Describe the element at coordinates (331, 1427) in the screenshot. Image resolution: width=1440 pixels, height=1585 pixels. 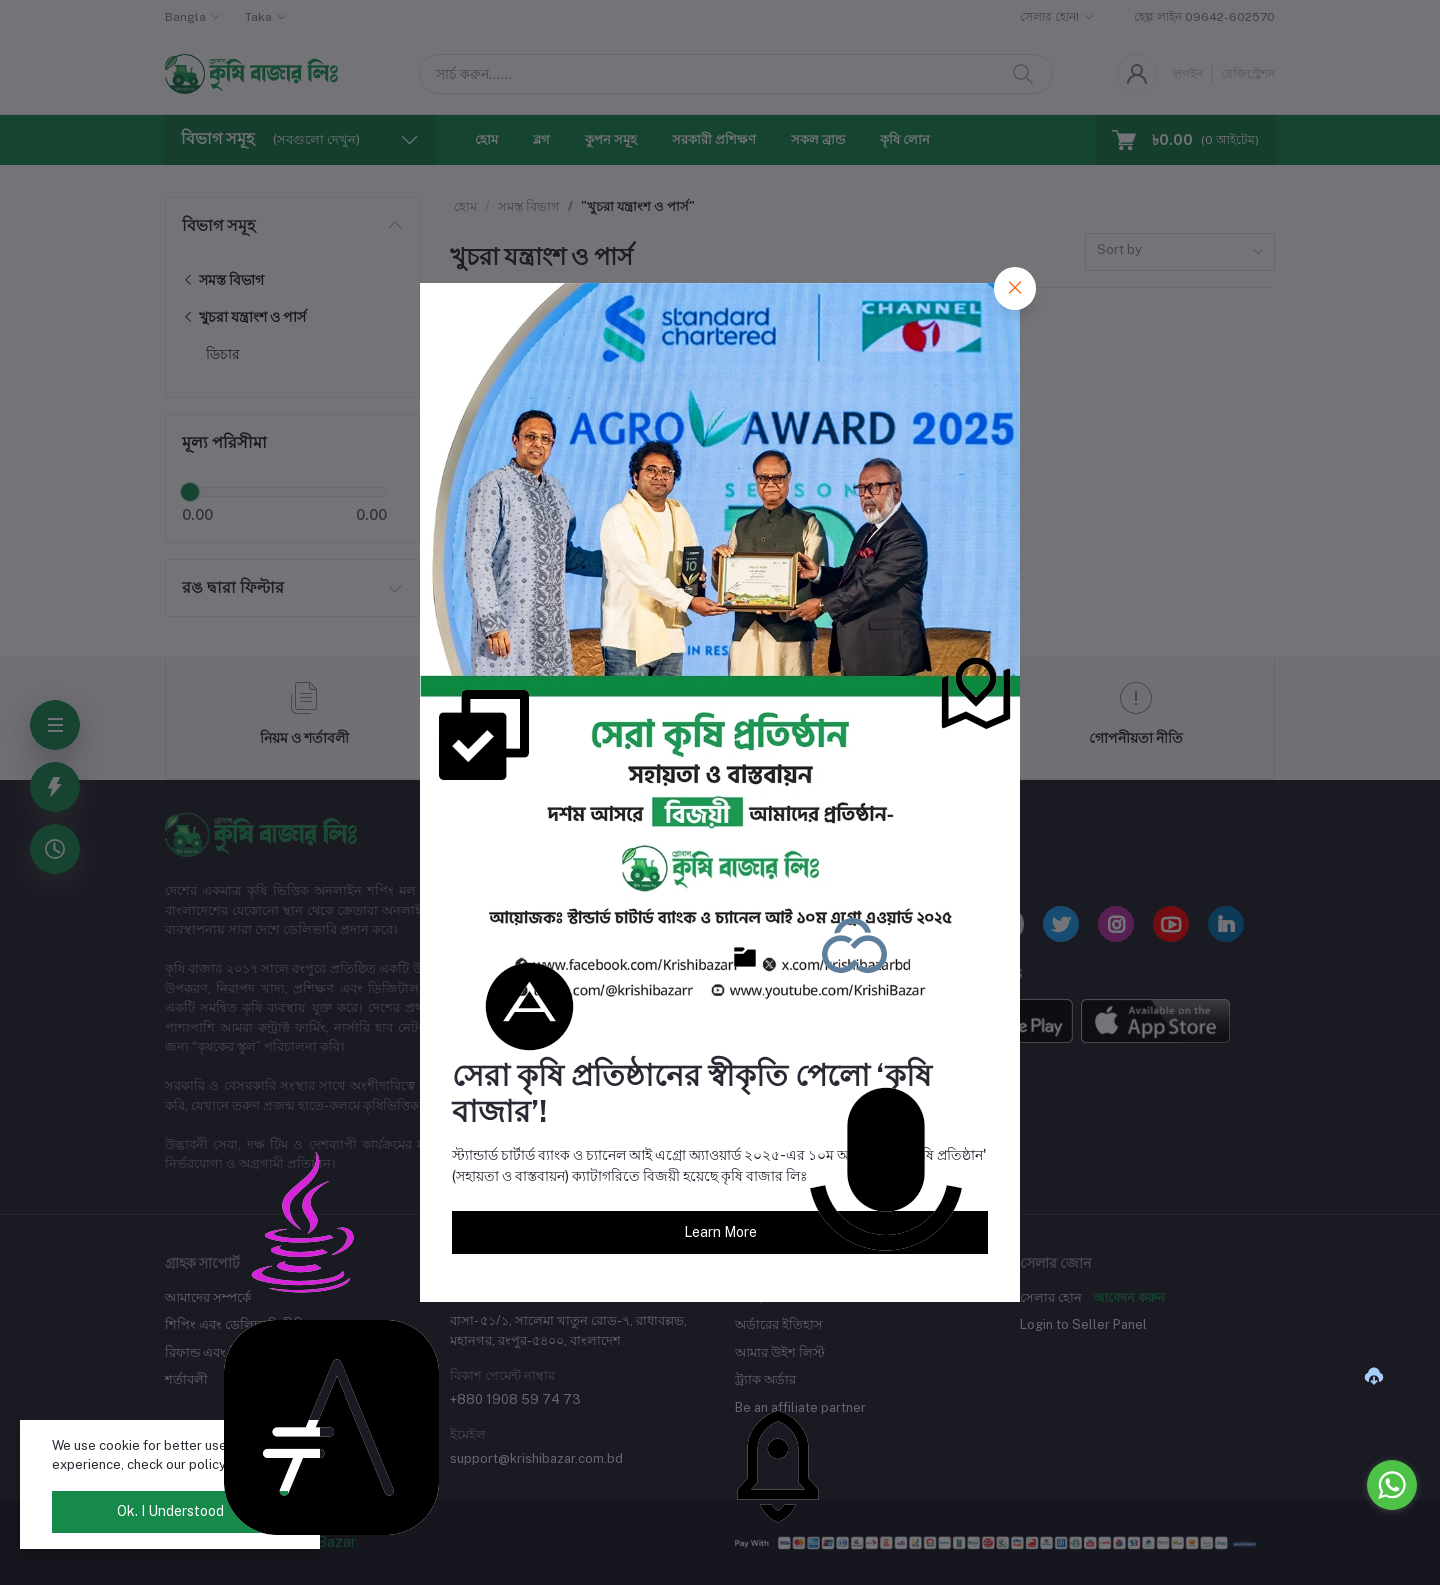
I see `asciidoctor documentation tool logo` at that location.